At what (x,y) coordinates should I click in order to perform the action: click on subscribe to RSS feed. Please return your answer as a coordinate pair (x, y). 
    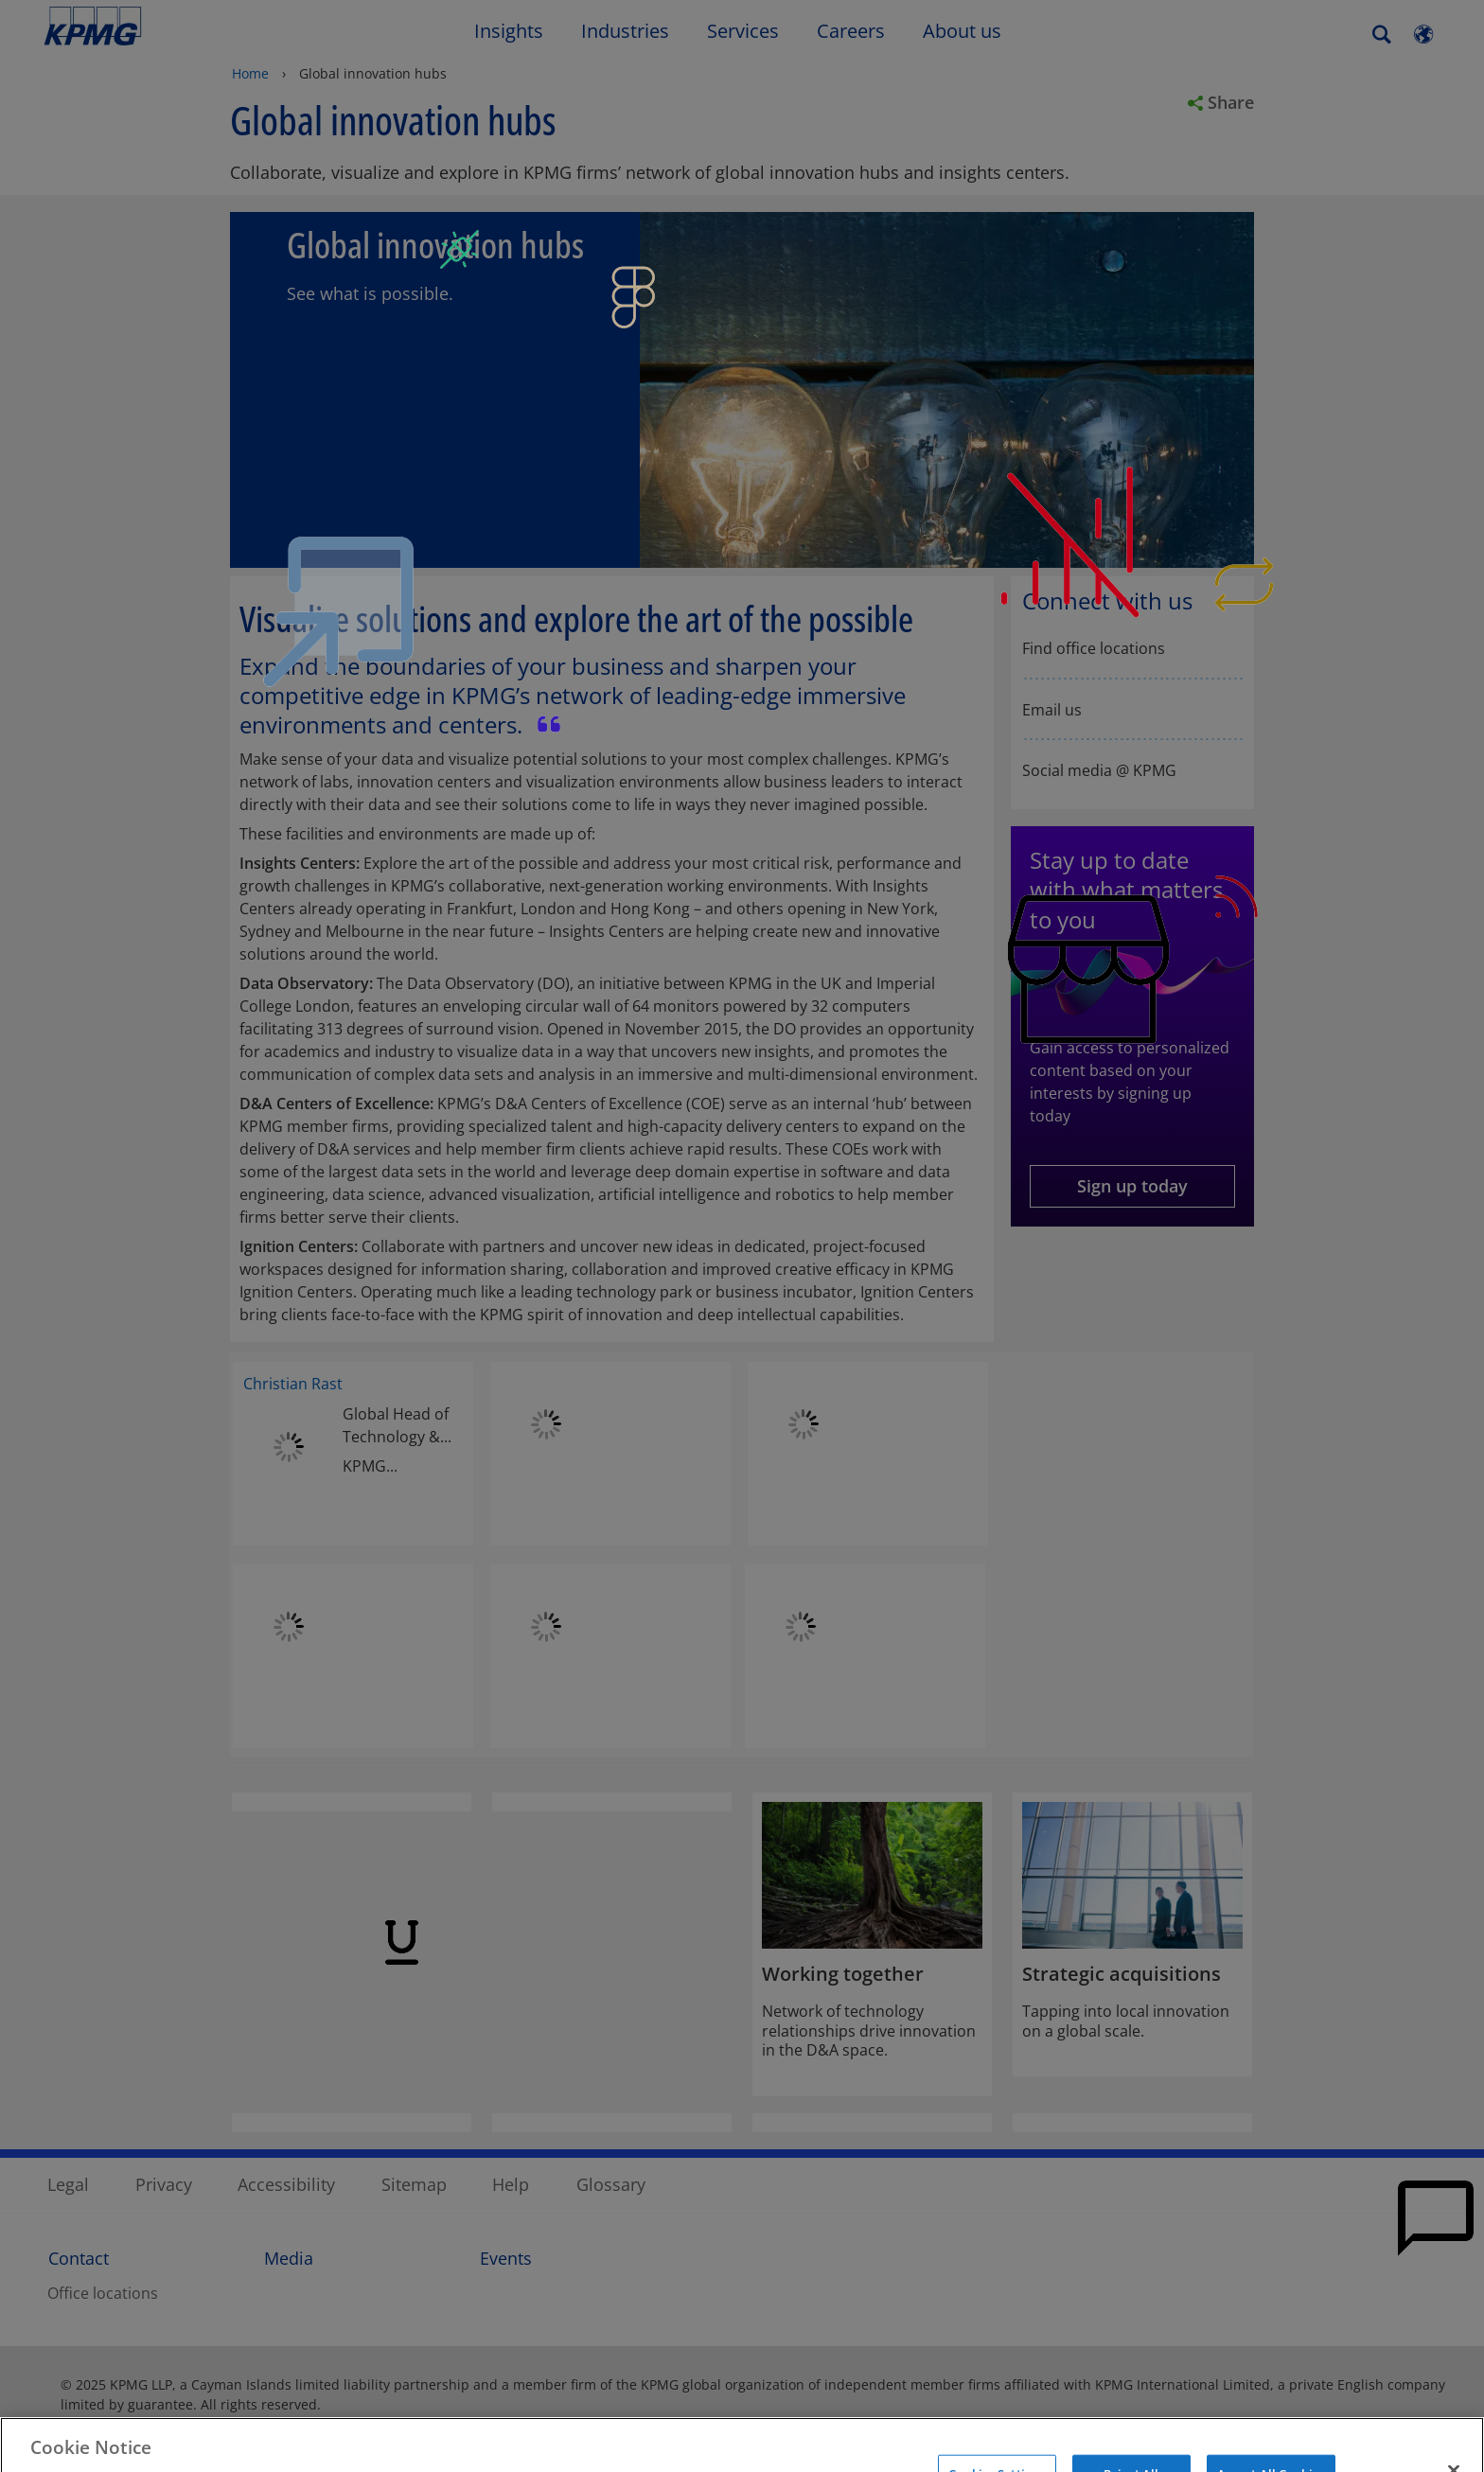
    Looking at the image, I should click on (1233, 899).